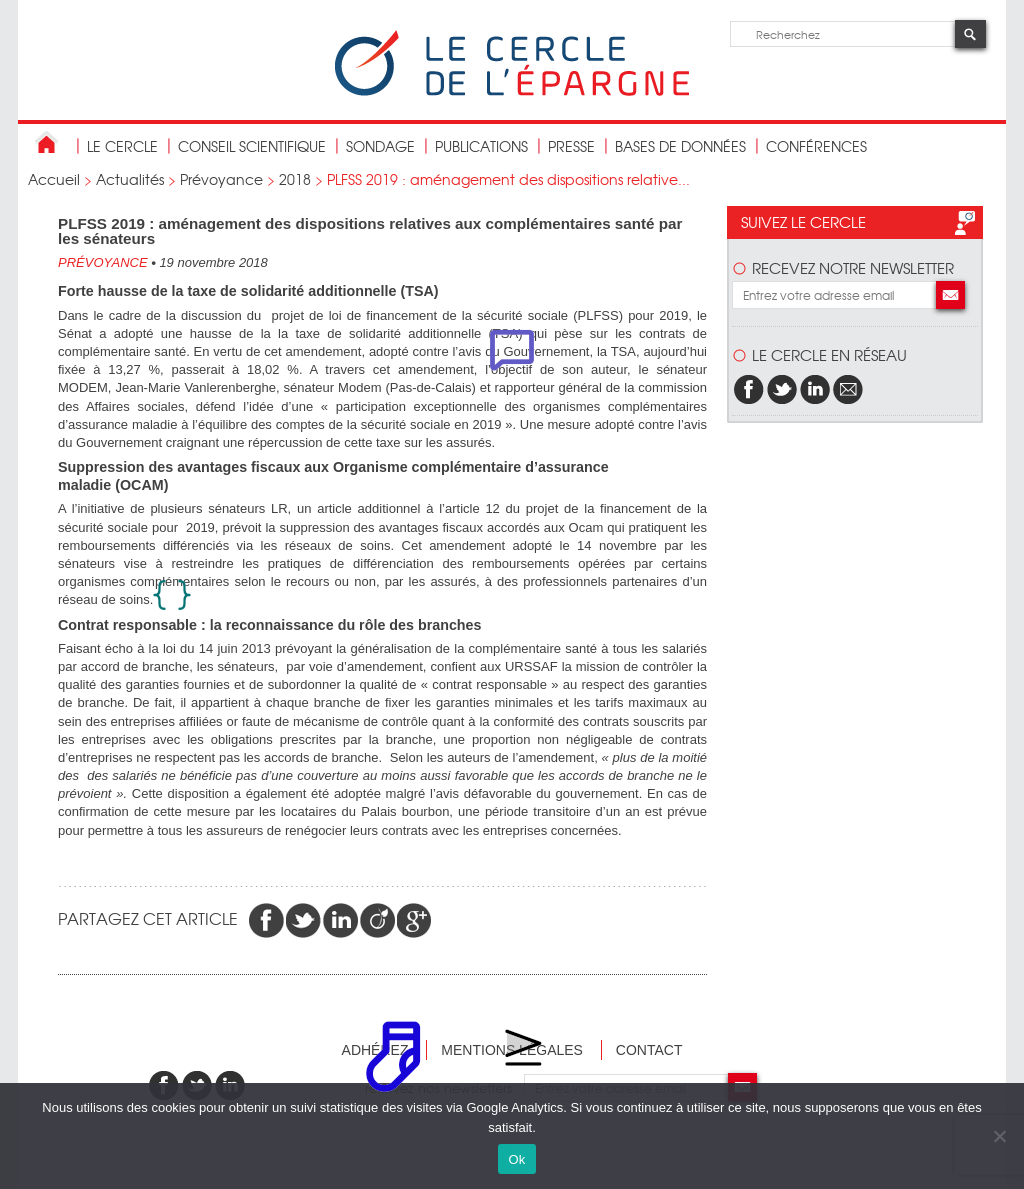 The width and height of the screenshot is (1024, 1189). Describe the element at coordinates (512, 347) in the screenshot. I see `open chat or messaging` at that location.